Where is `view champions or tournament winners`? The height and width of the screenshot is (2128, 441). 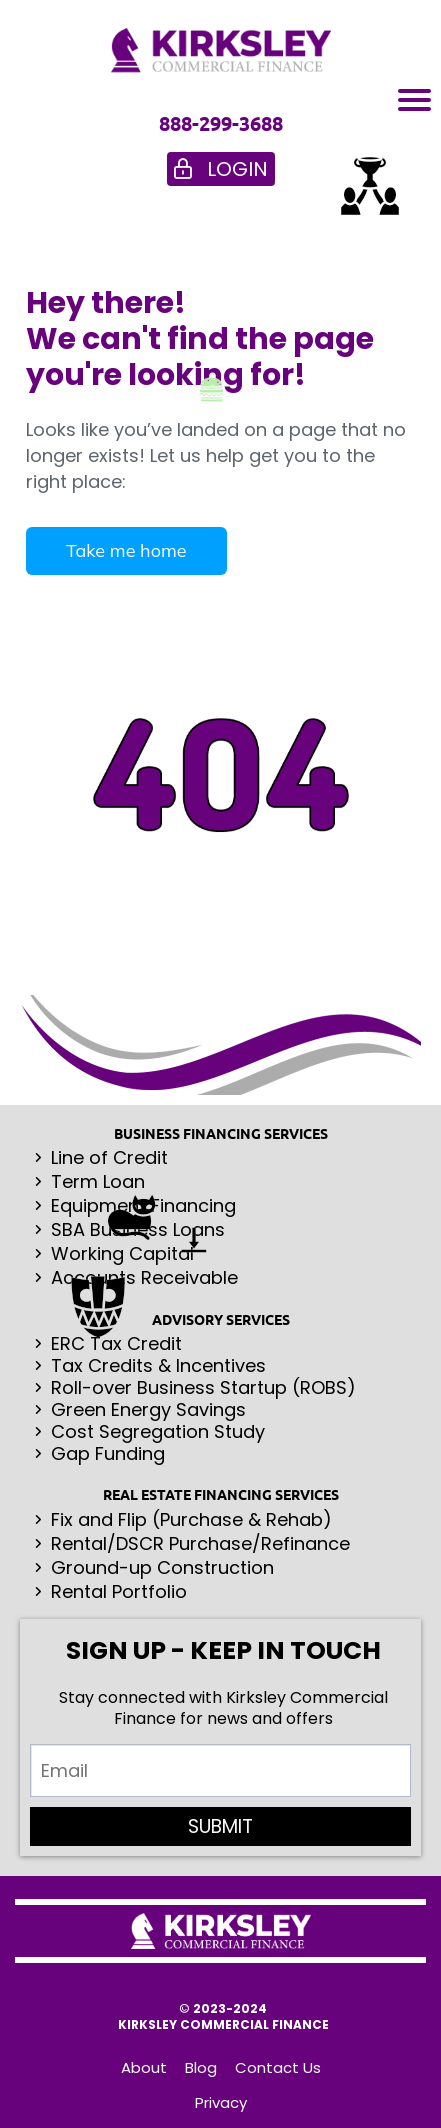 view champions or tournament winners is located at coordinates (370, 185).